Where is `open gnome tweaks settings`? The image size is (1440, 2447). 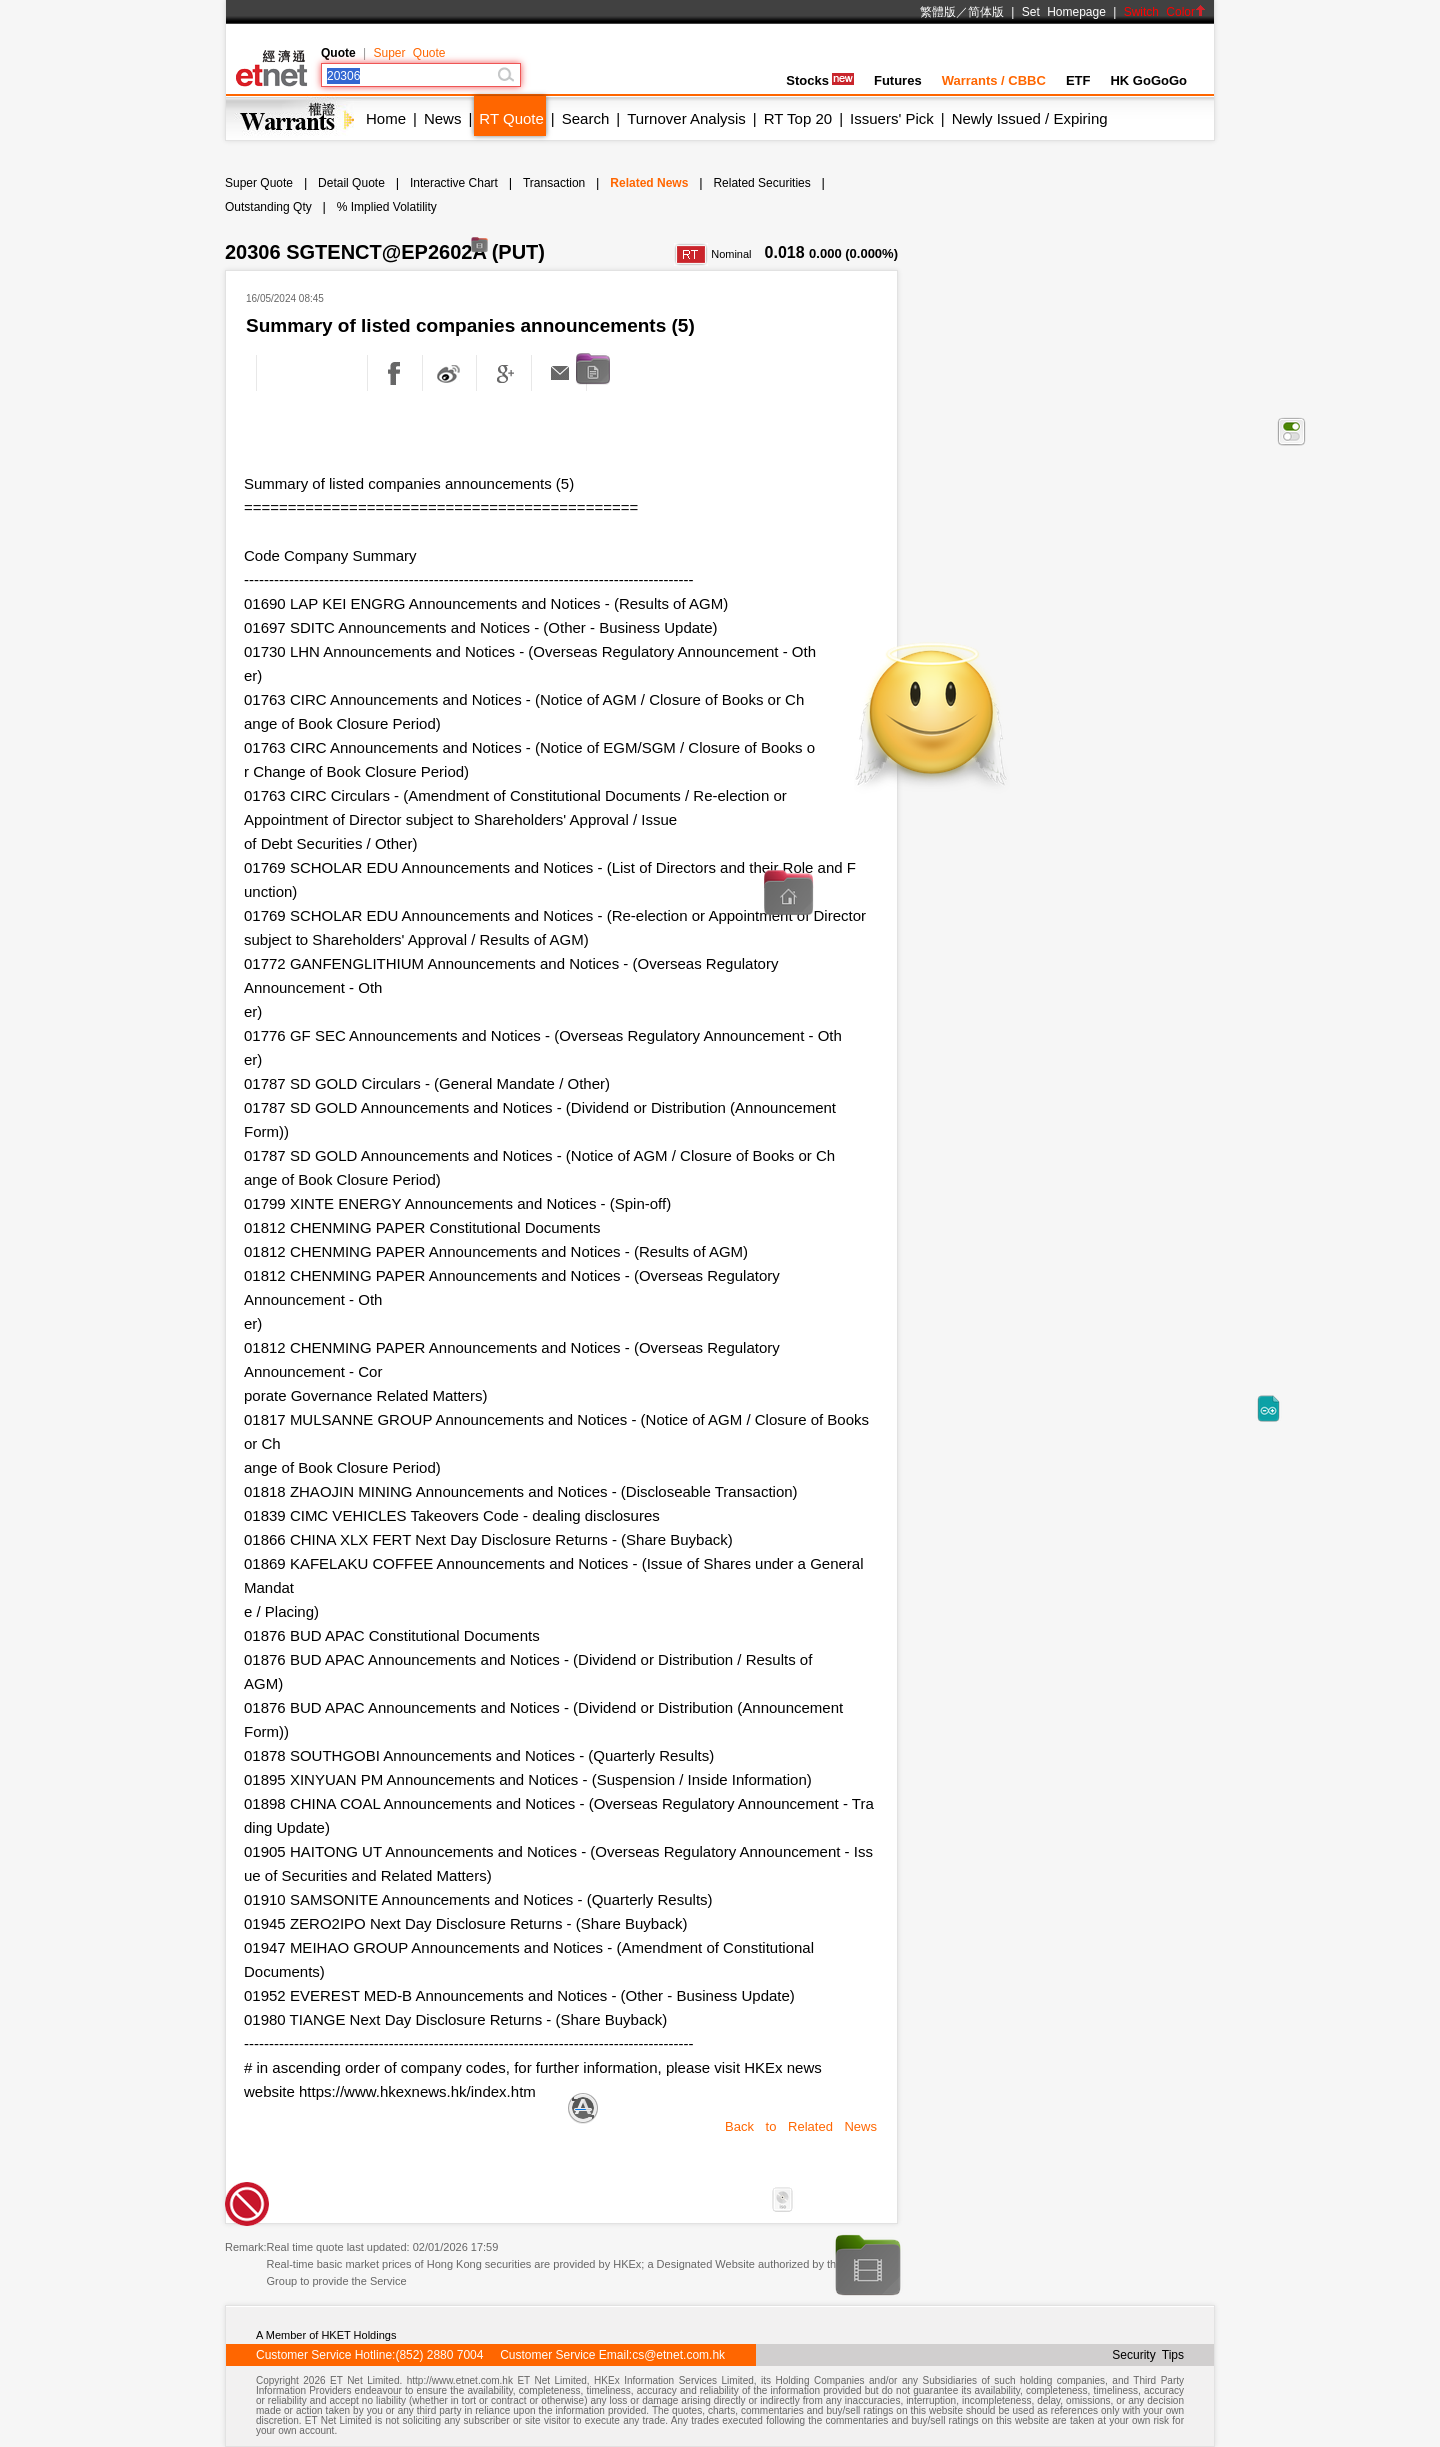
open gnome tweaks settings is located at coordinates (1291, 431).